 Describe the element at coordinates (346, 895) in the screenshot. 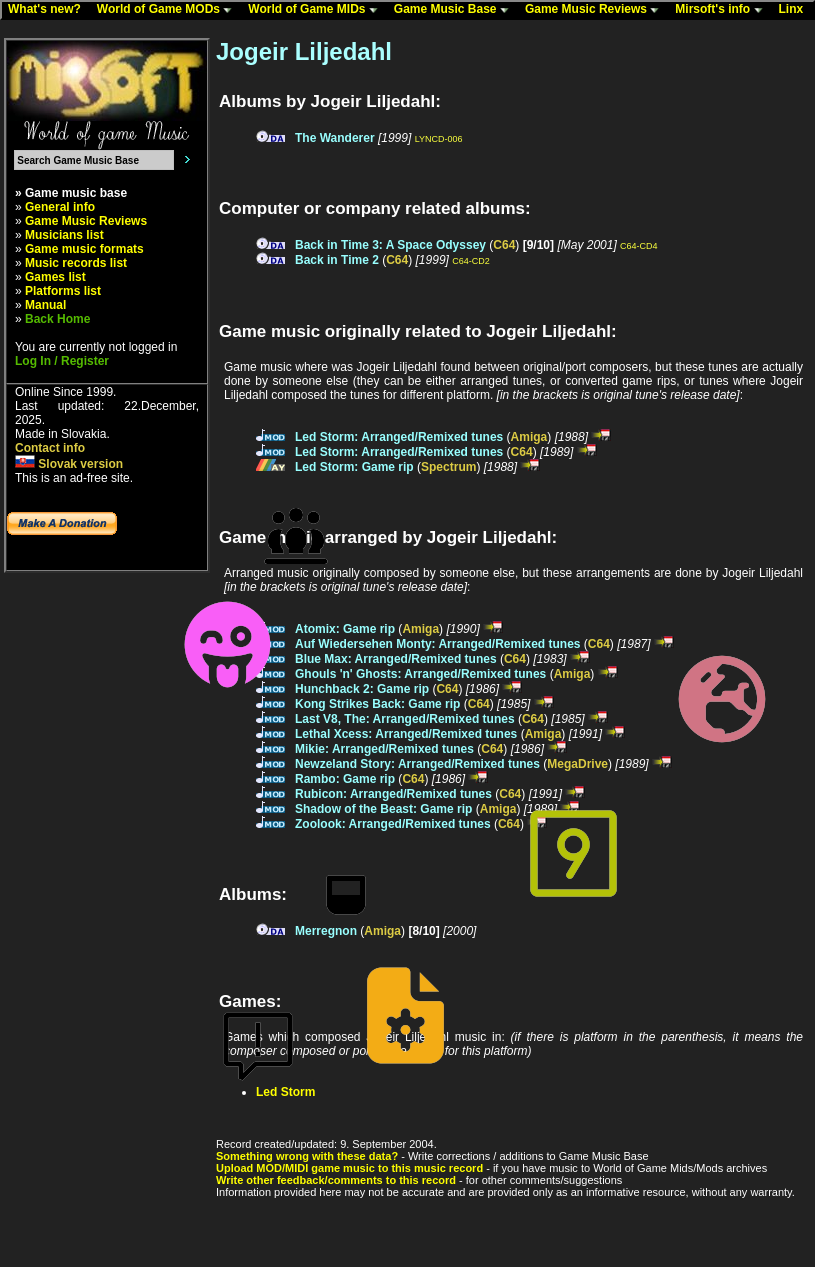

I see `view drink or beverage options` at that location.